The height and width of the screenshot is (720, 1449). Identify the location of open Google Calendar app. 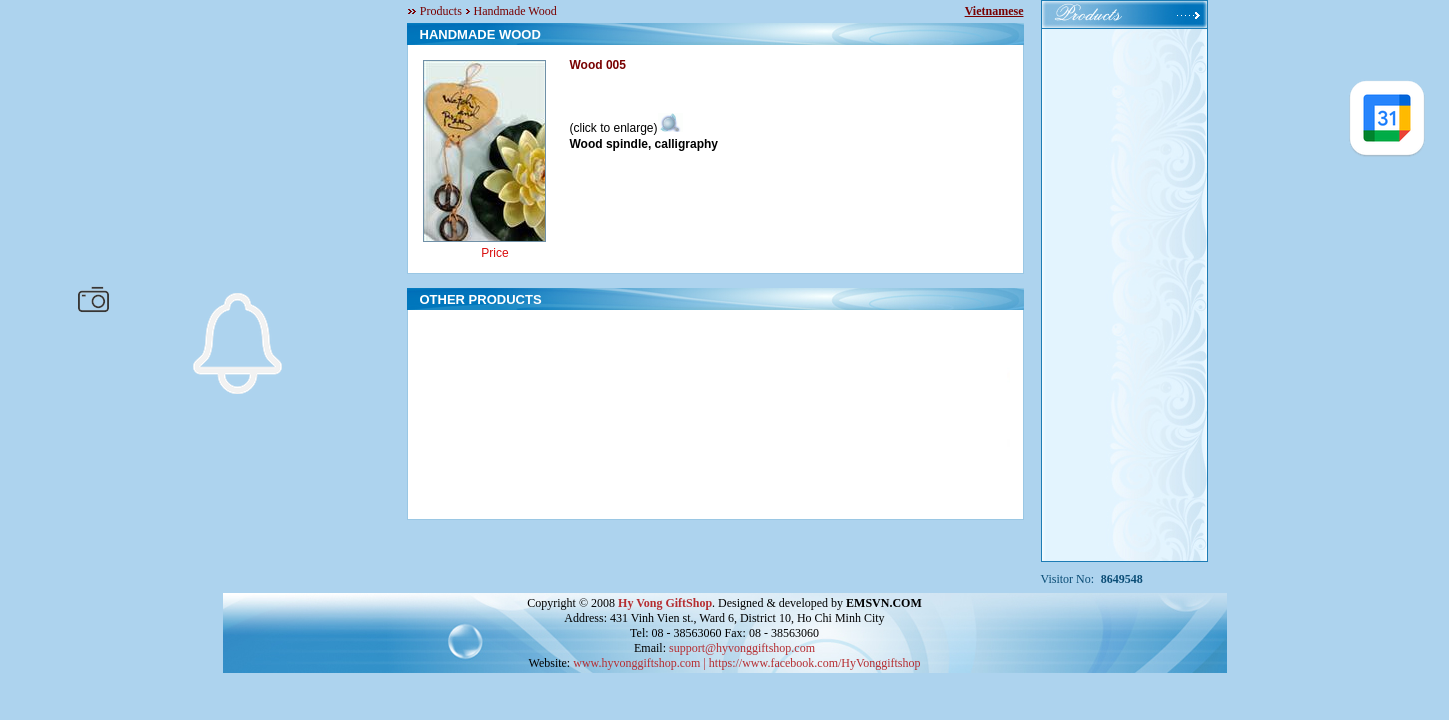
(1387, 118).